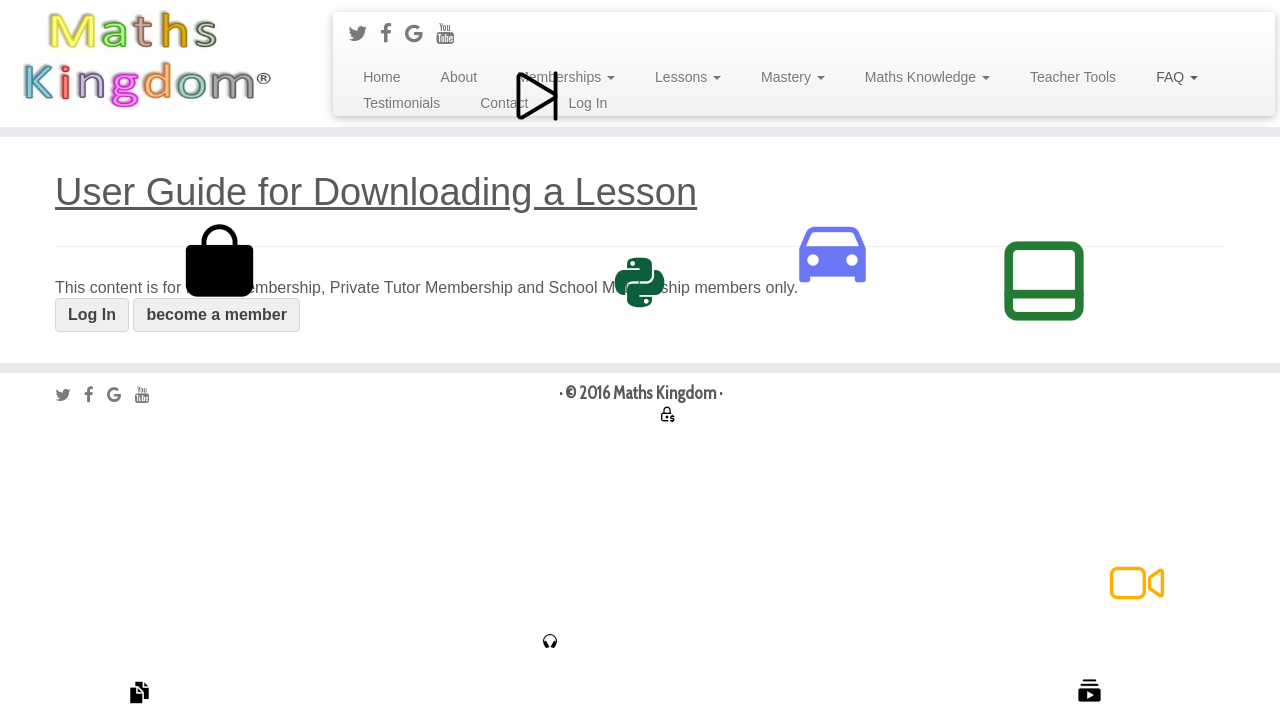  What do you see at coordinates (219, 260) in the screenshot?
I see `view your shopping bag` at bounding box center [219, 260].